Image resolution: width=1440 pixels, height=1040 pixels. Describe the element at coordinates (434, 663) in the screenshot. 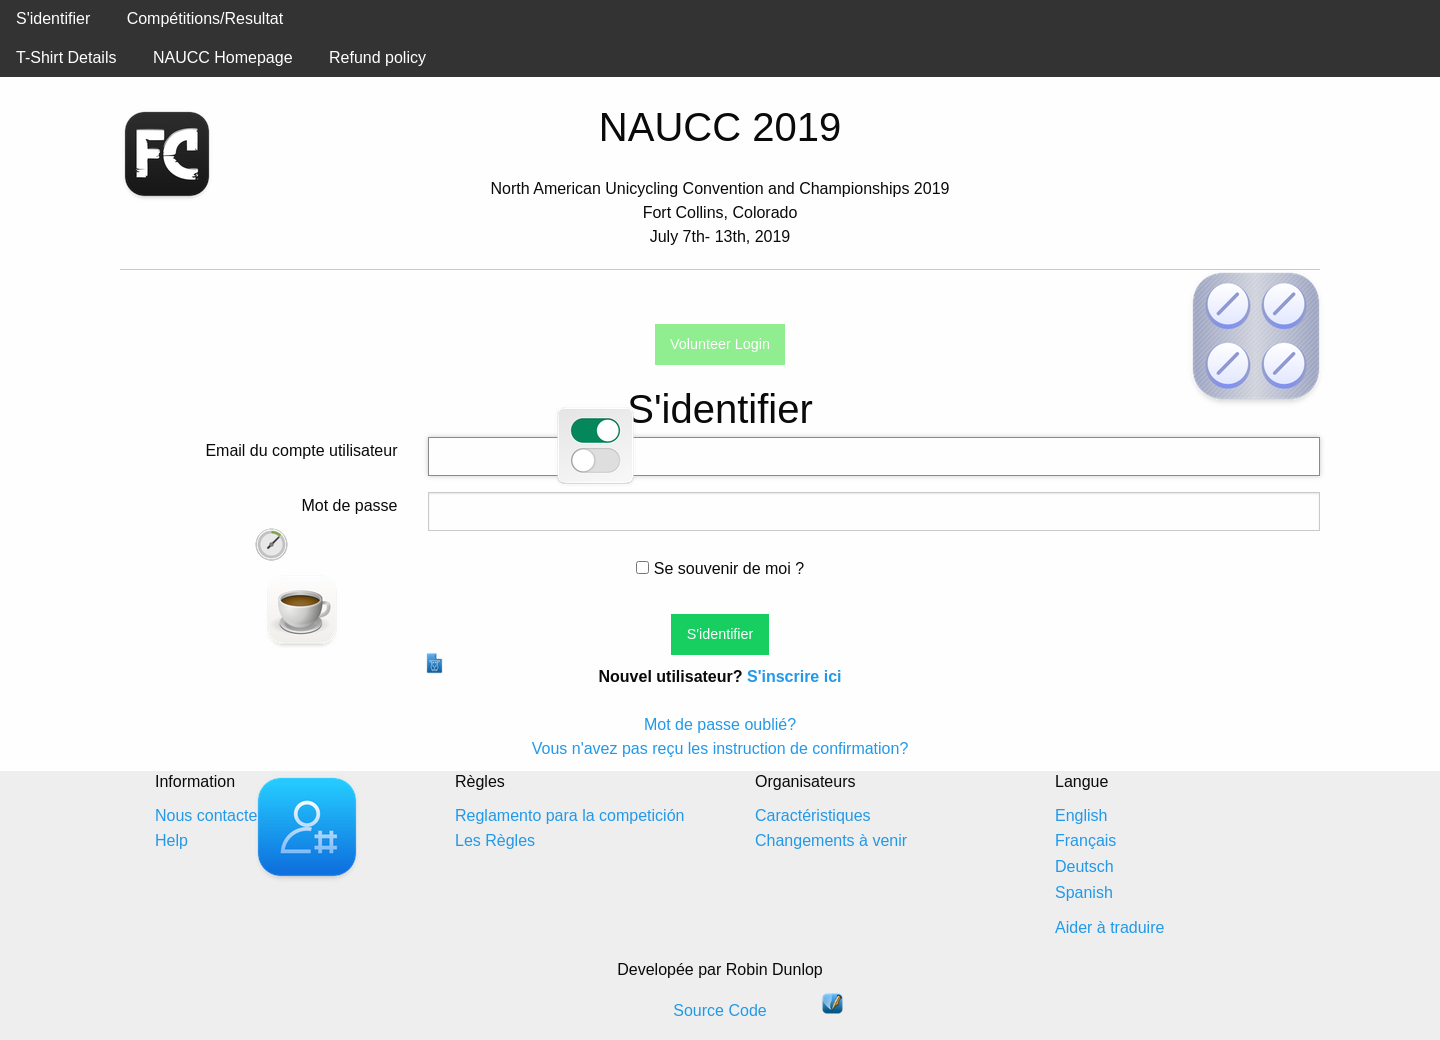

I see `a perl script or programming file` at that location.